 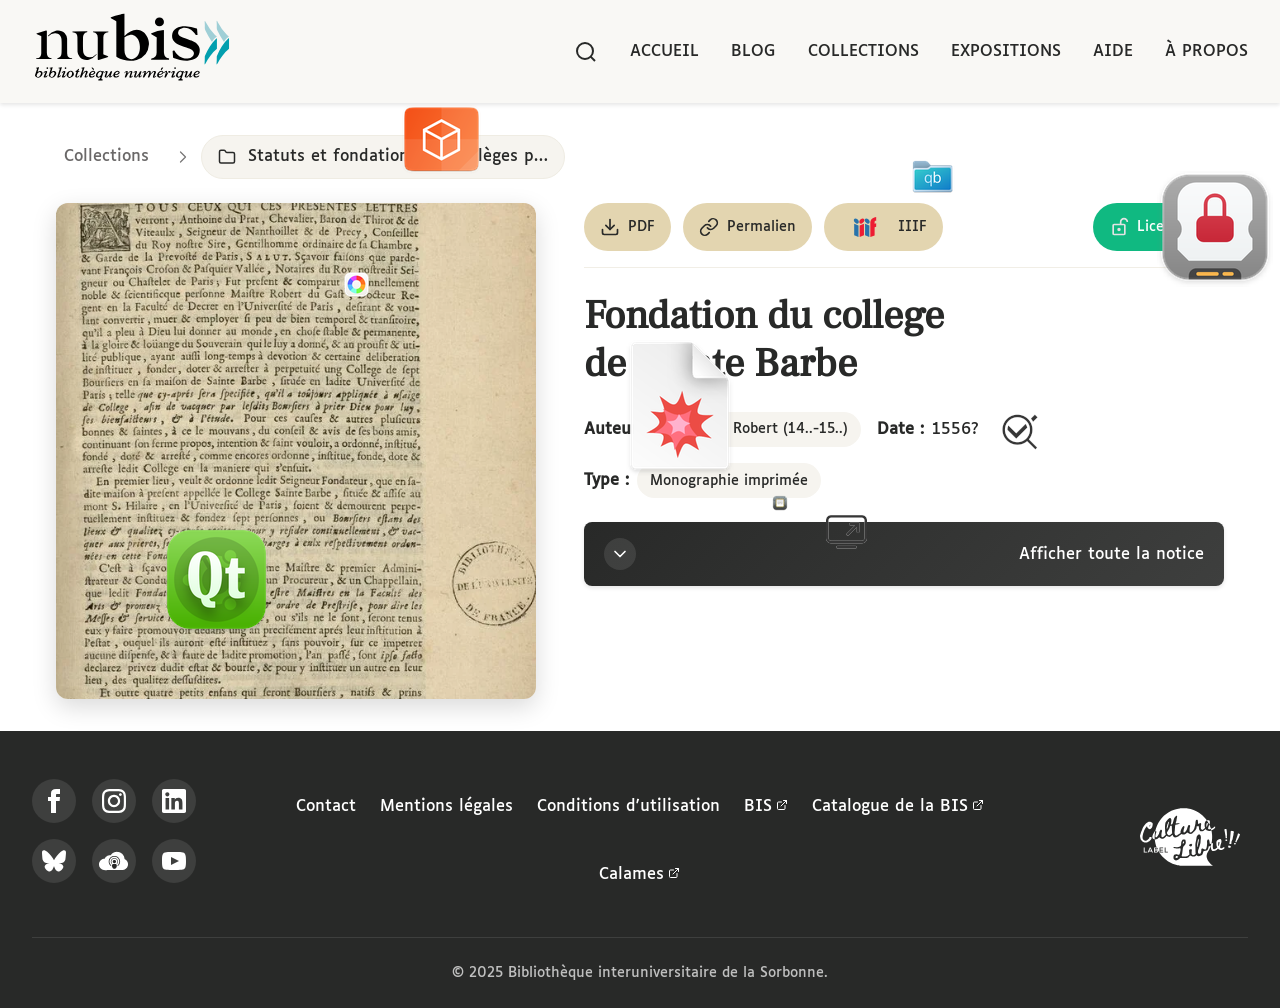 I want to click on access encryption and security settings, so click(x=1215, y=229).